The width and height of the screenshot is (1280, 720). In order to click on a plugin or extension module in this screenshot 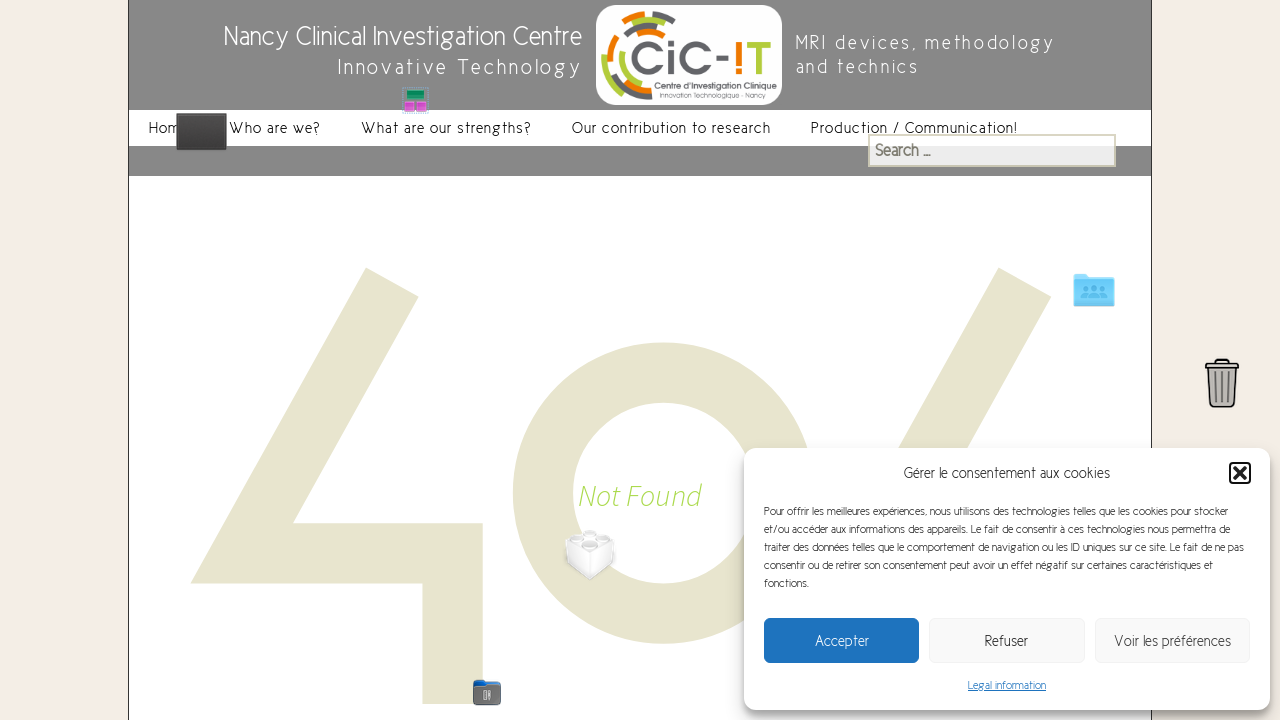, I will do `click(589, 555)`.